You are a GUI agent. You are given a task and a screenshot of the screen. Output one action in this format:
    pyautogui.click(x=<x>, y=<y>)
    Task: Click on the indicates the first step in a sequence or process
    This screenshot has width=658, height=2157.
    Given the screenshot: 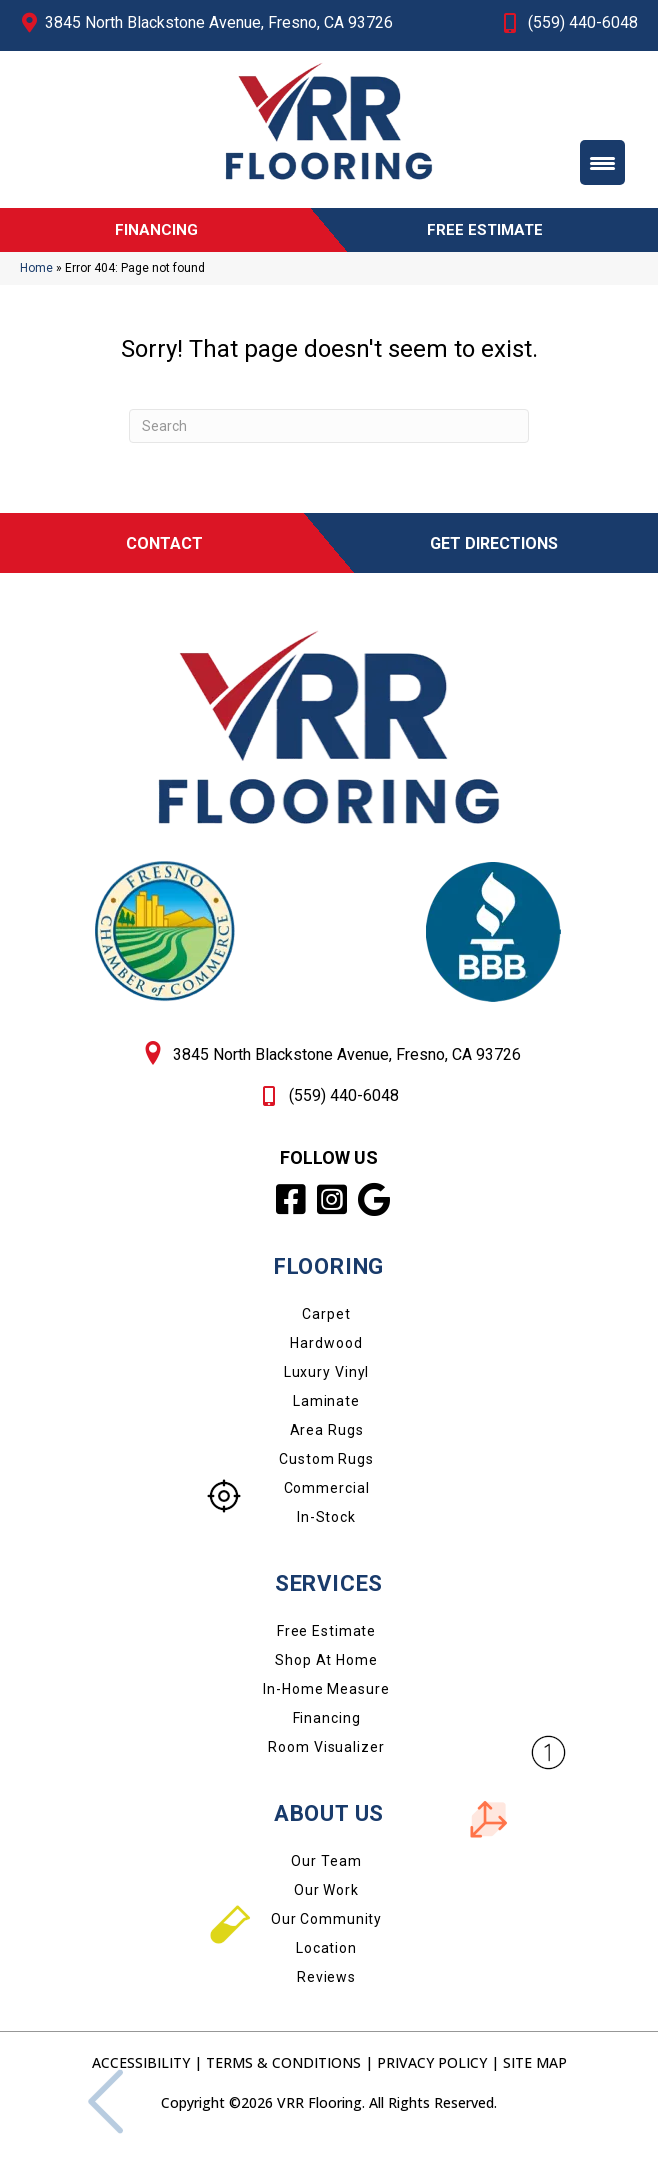 What is the action you would take?
    pyautogui.click(x=548, y=1752)
    